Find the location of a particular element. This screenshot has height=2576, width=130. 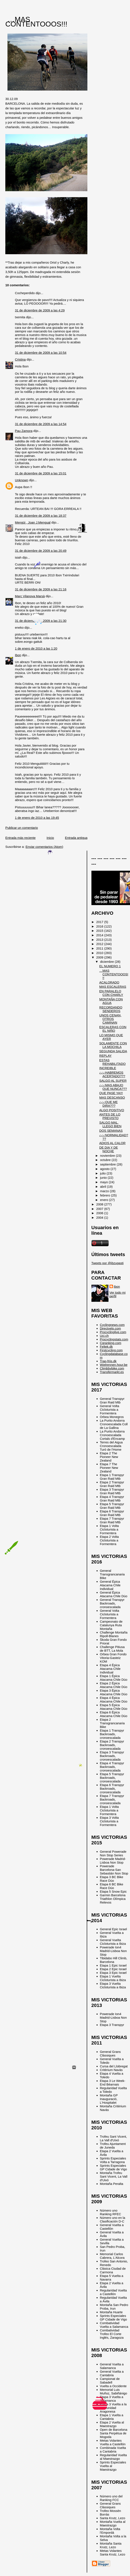

indicates a volcano or volcanic area on a map is located at coordinates (50, 852).